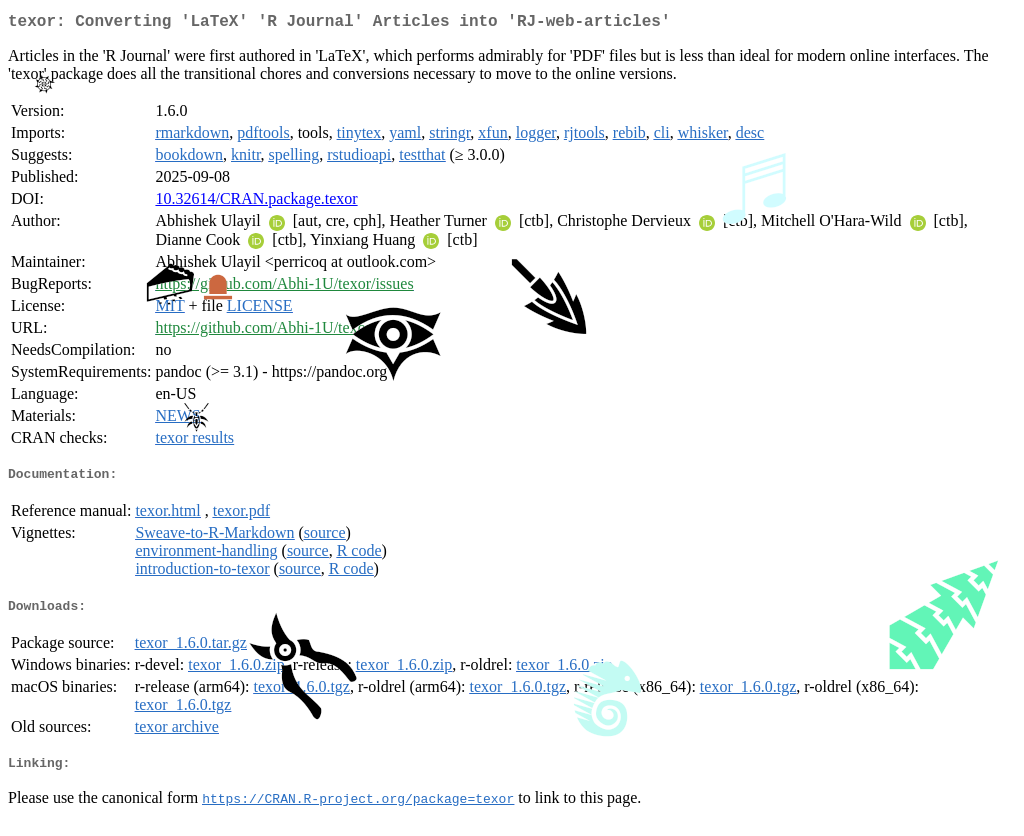 The width and height of the screenshot is (1024, 836). I want to click on view a portion of data in a chart, so click(170, 281).